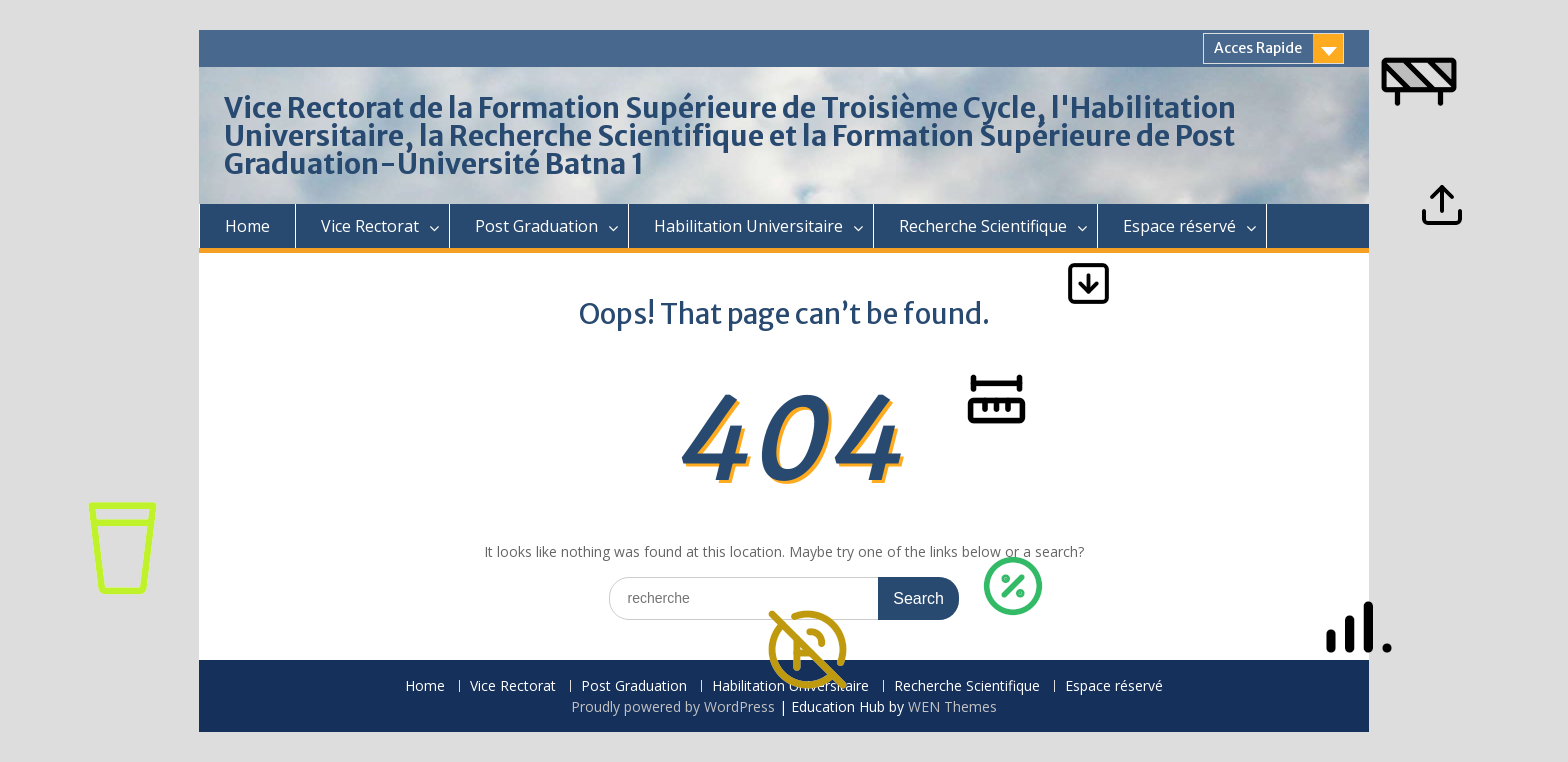 The image size is (1568, 762). I want to click on measure dimensions or distance, so click(996, 400).